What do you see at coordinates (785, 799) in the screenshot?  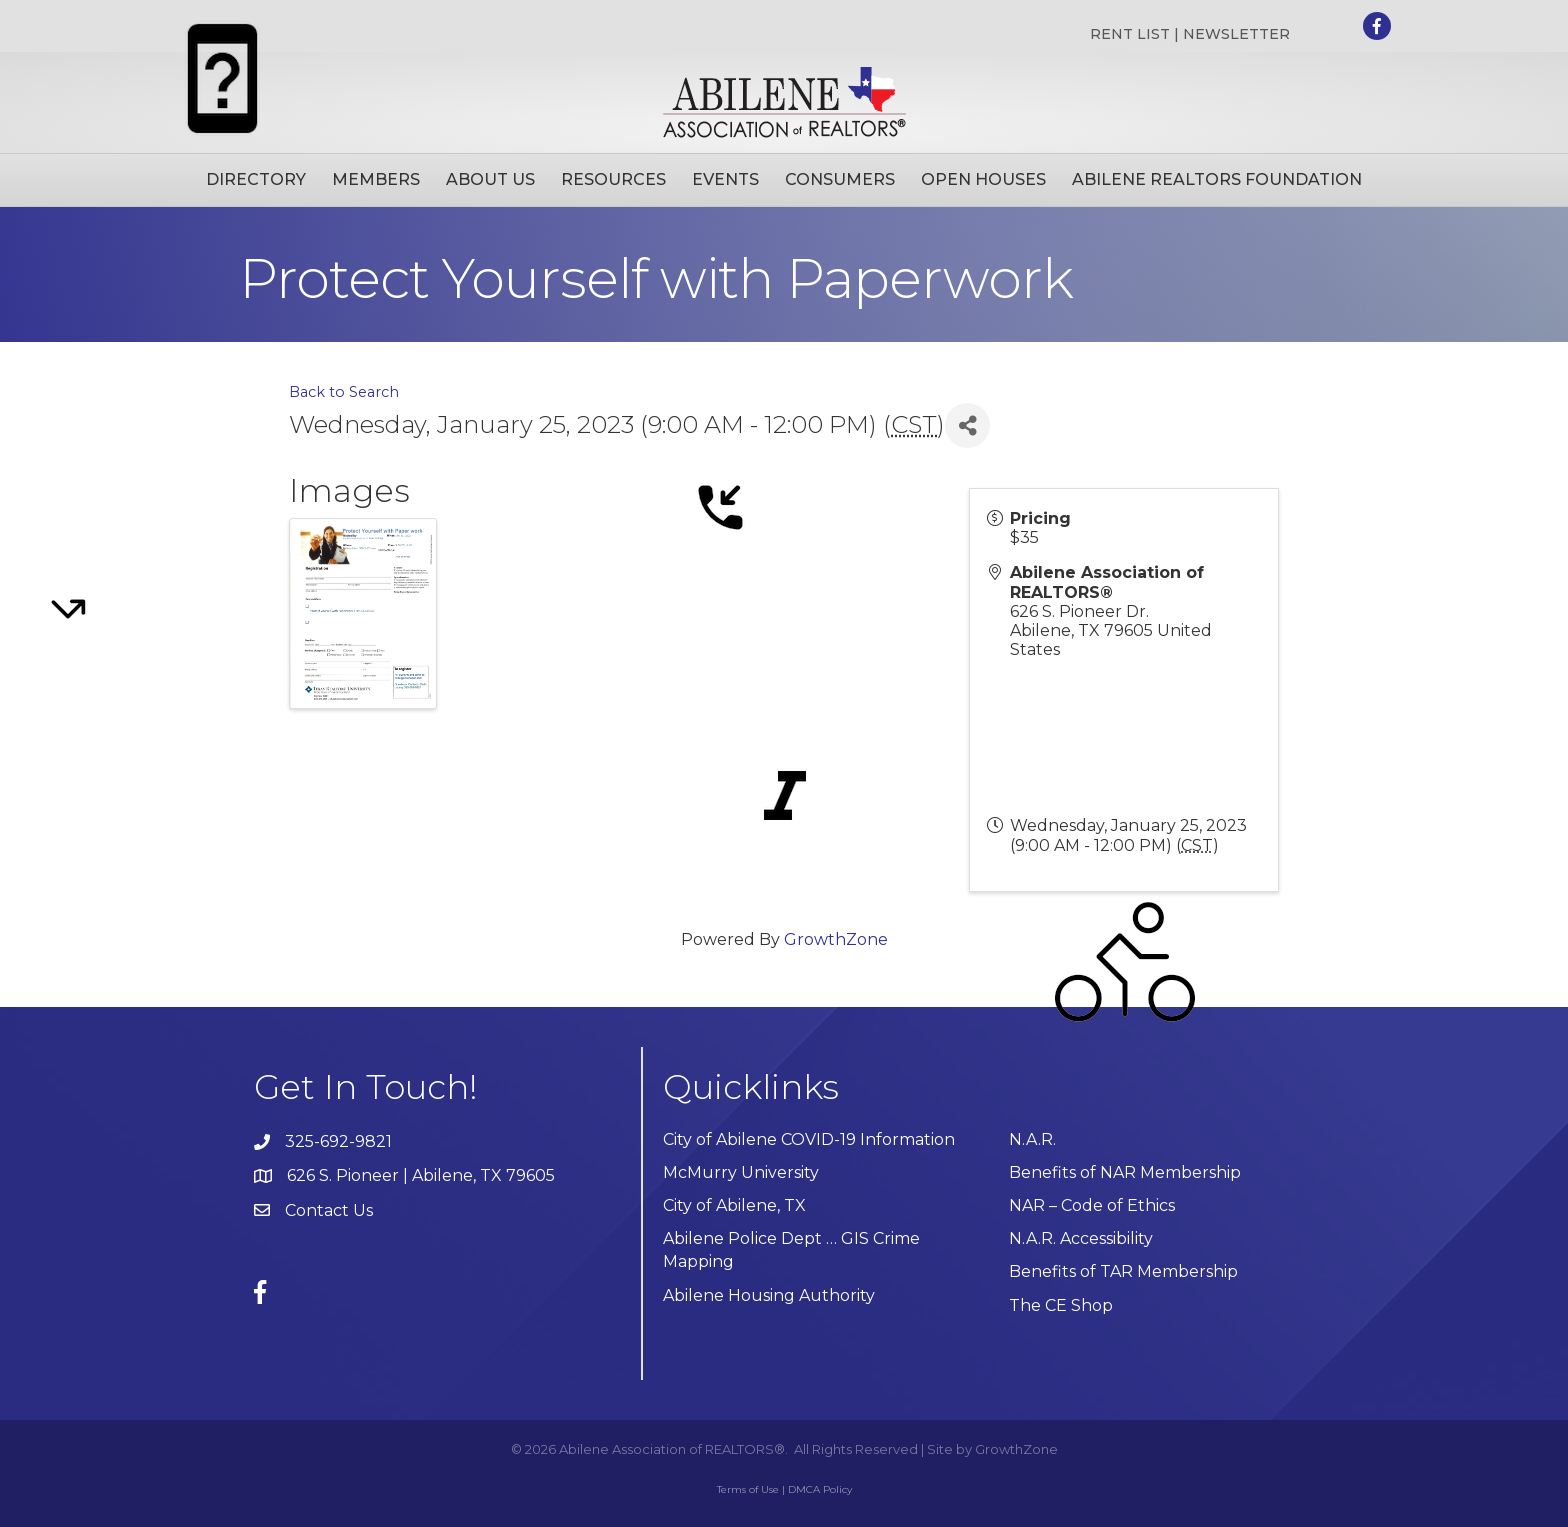 I see `apply italic formatting to selected text` at bounding box center [785, 799].